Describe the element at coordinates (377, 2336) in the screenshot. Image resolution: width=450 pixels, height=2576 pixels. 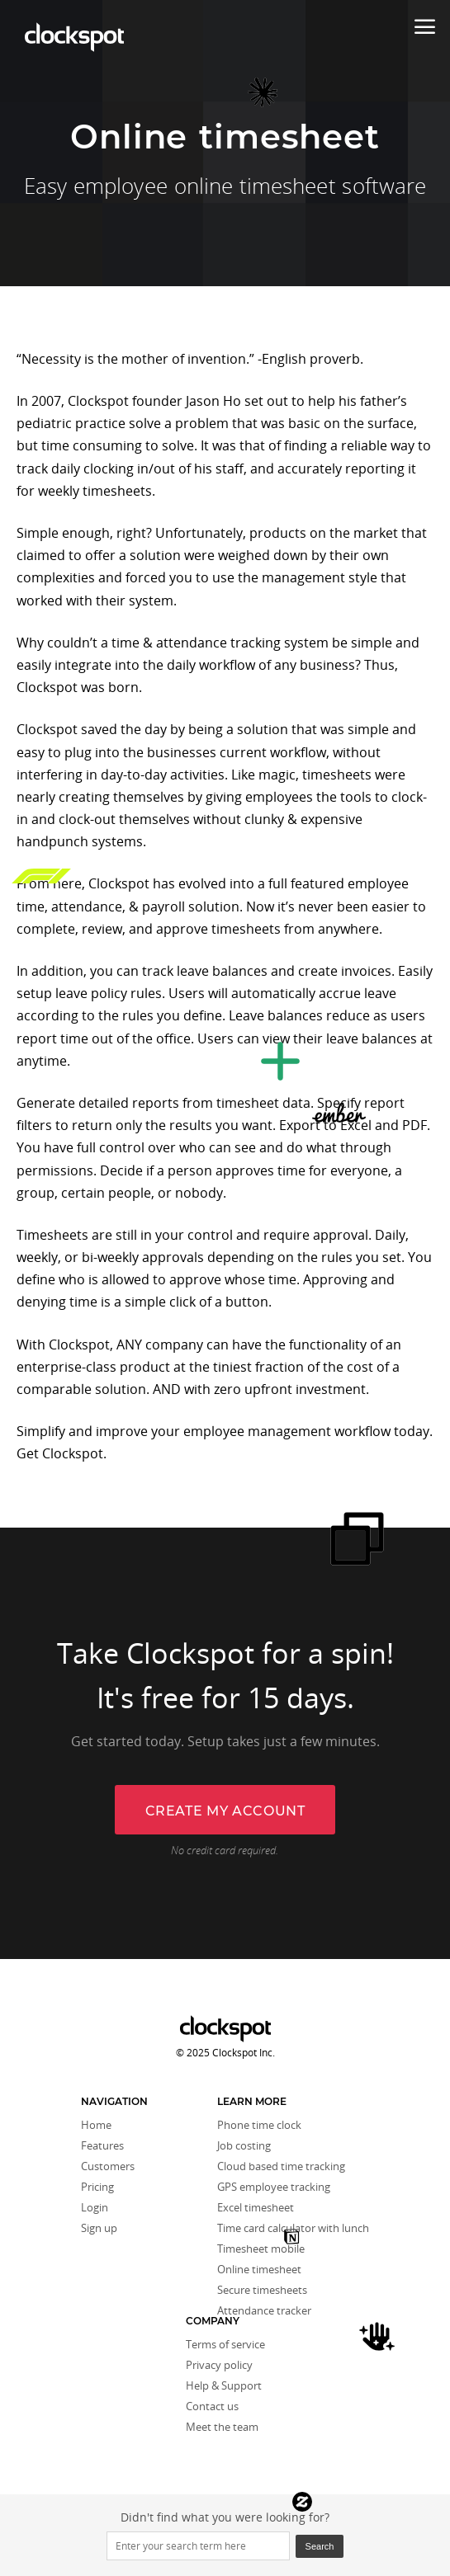
I see `hand sanitizer or hand washing reminder` at that location.